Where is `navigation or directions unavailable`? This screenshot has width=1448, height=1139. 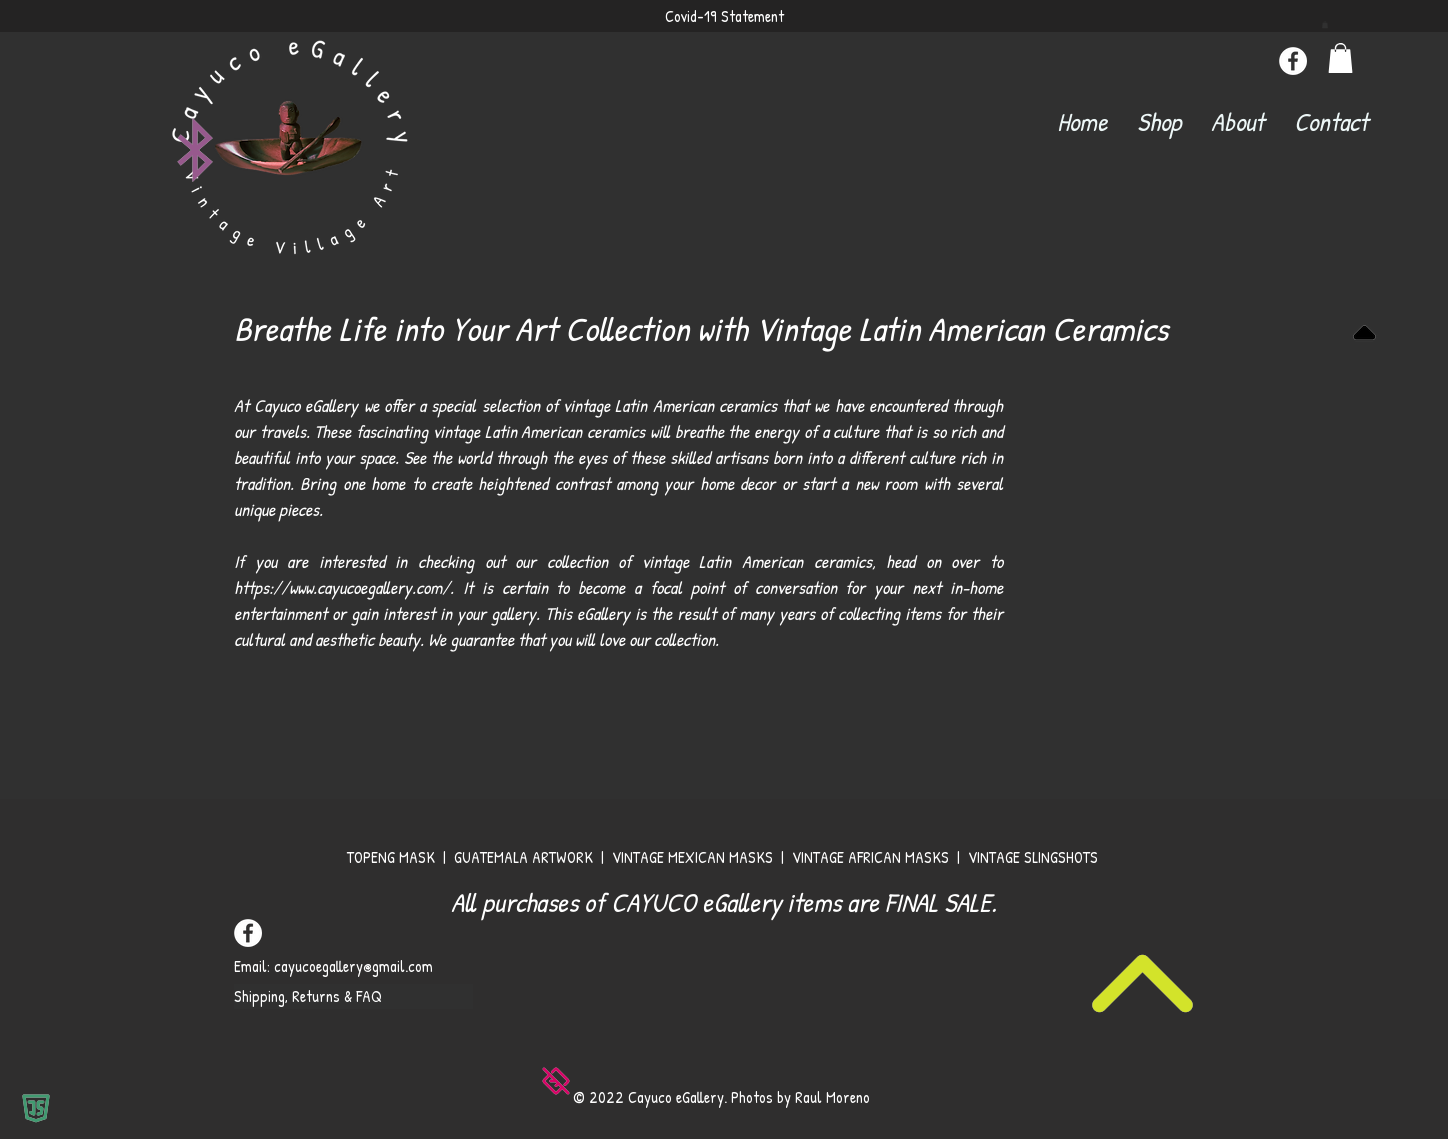 navigation or directions unavailable is located at coordinates (556, 1081).